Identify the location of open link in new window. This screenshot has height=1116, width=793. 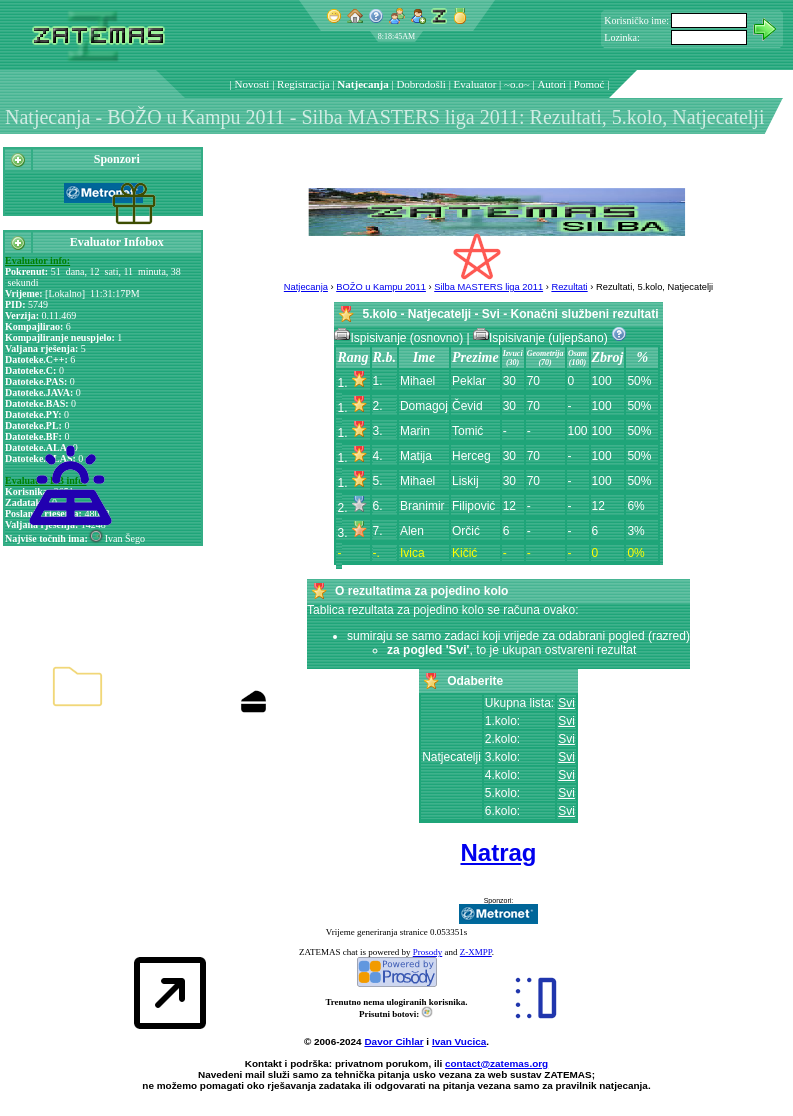
(170, 993).